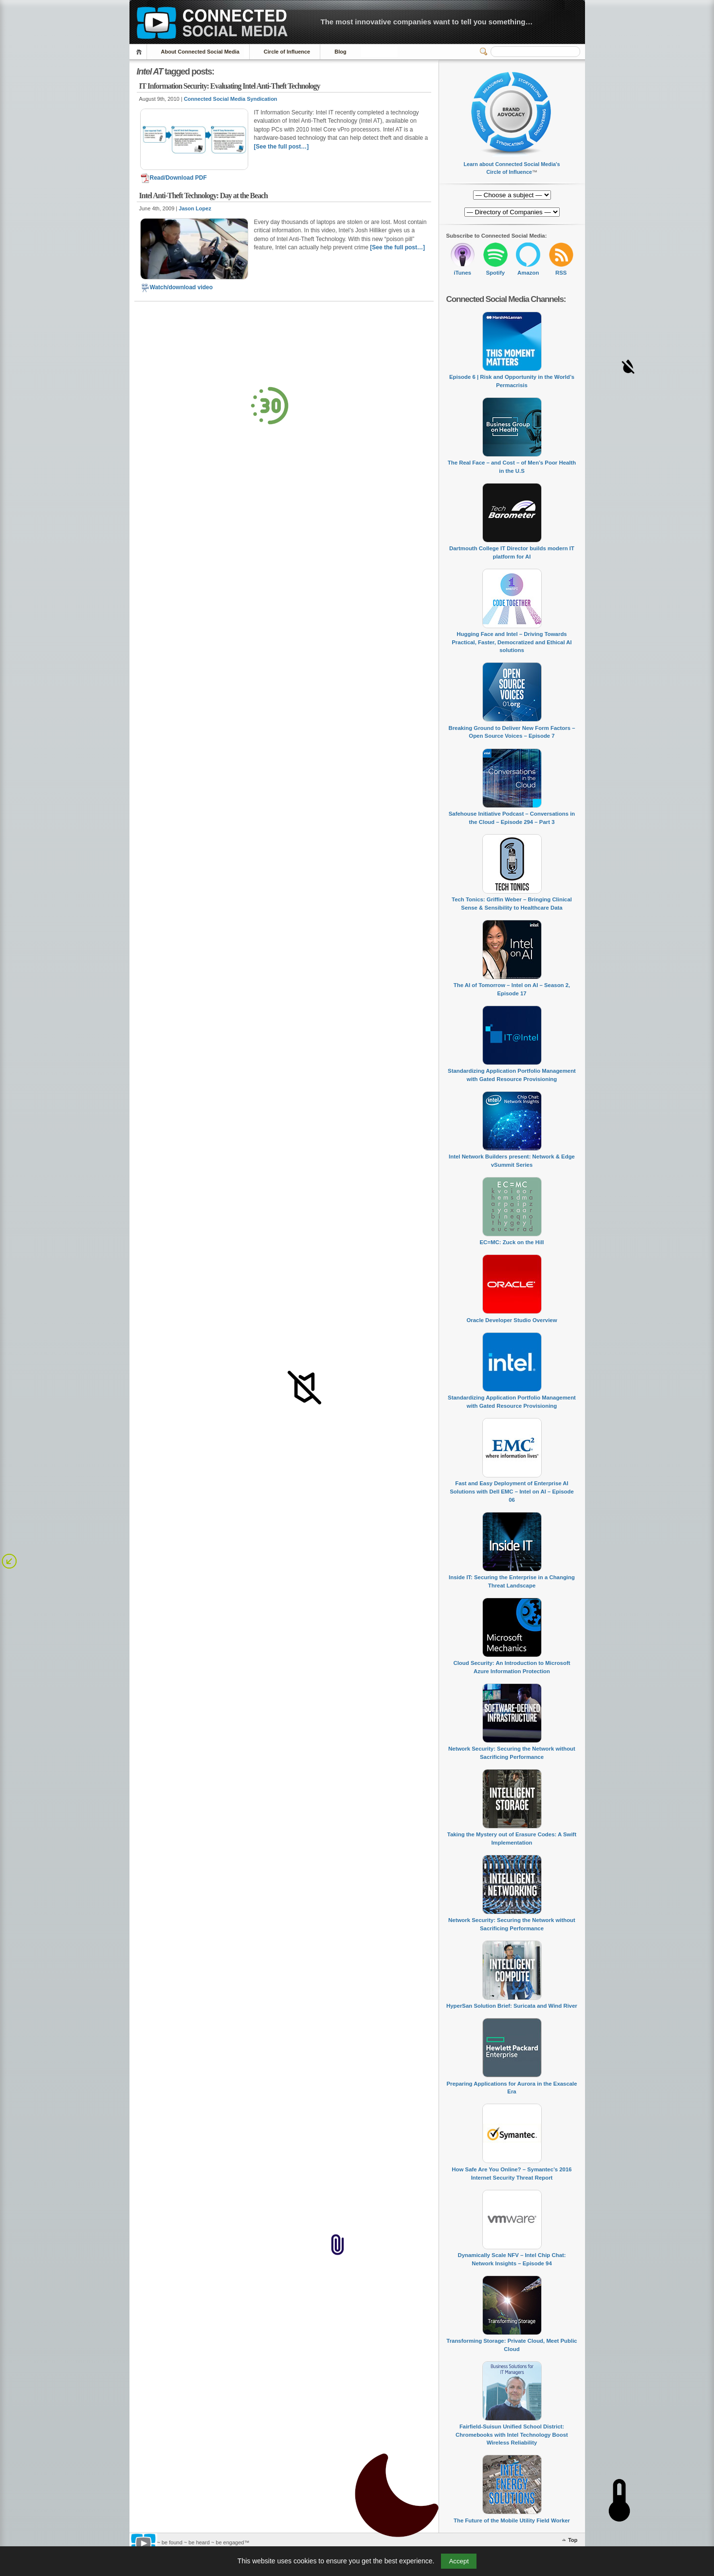 The height and width of the screenshot is (2576, 714). I want to click on view current temperature, so click(619, 2500).